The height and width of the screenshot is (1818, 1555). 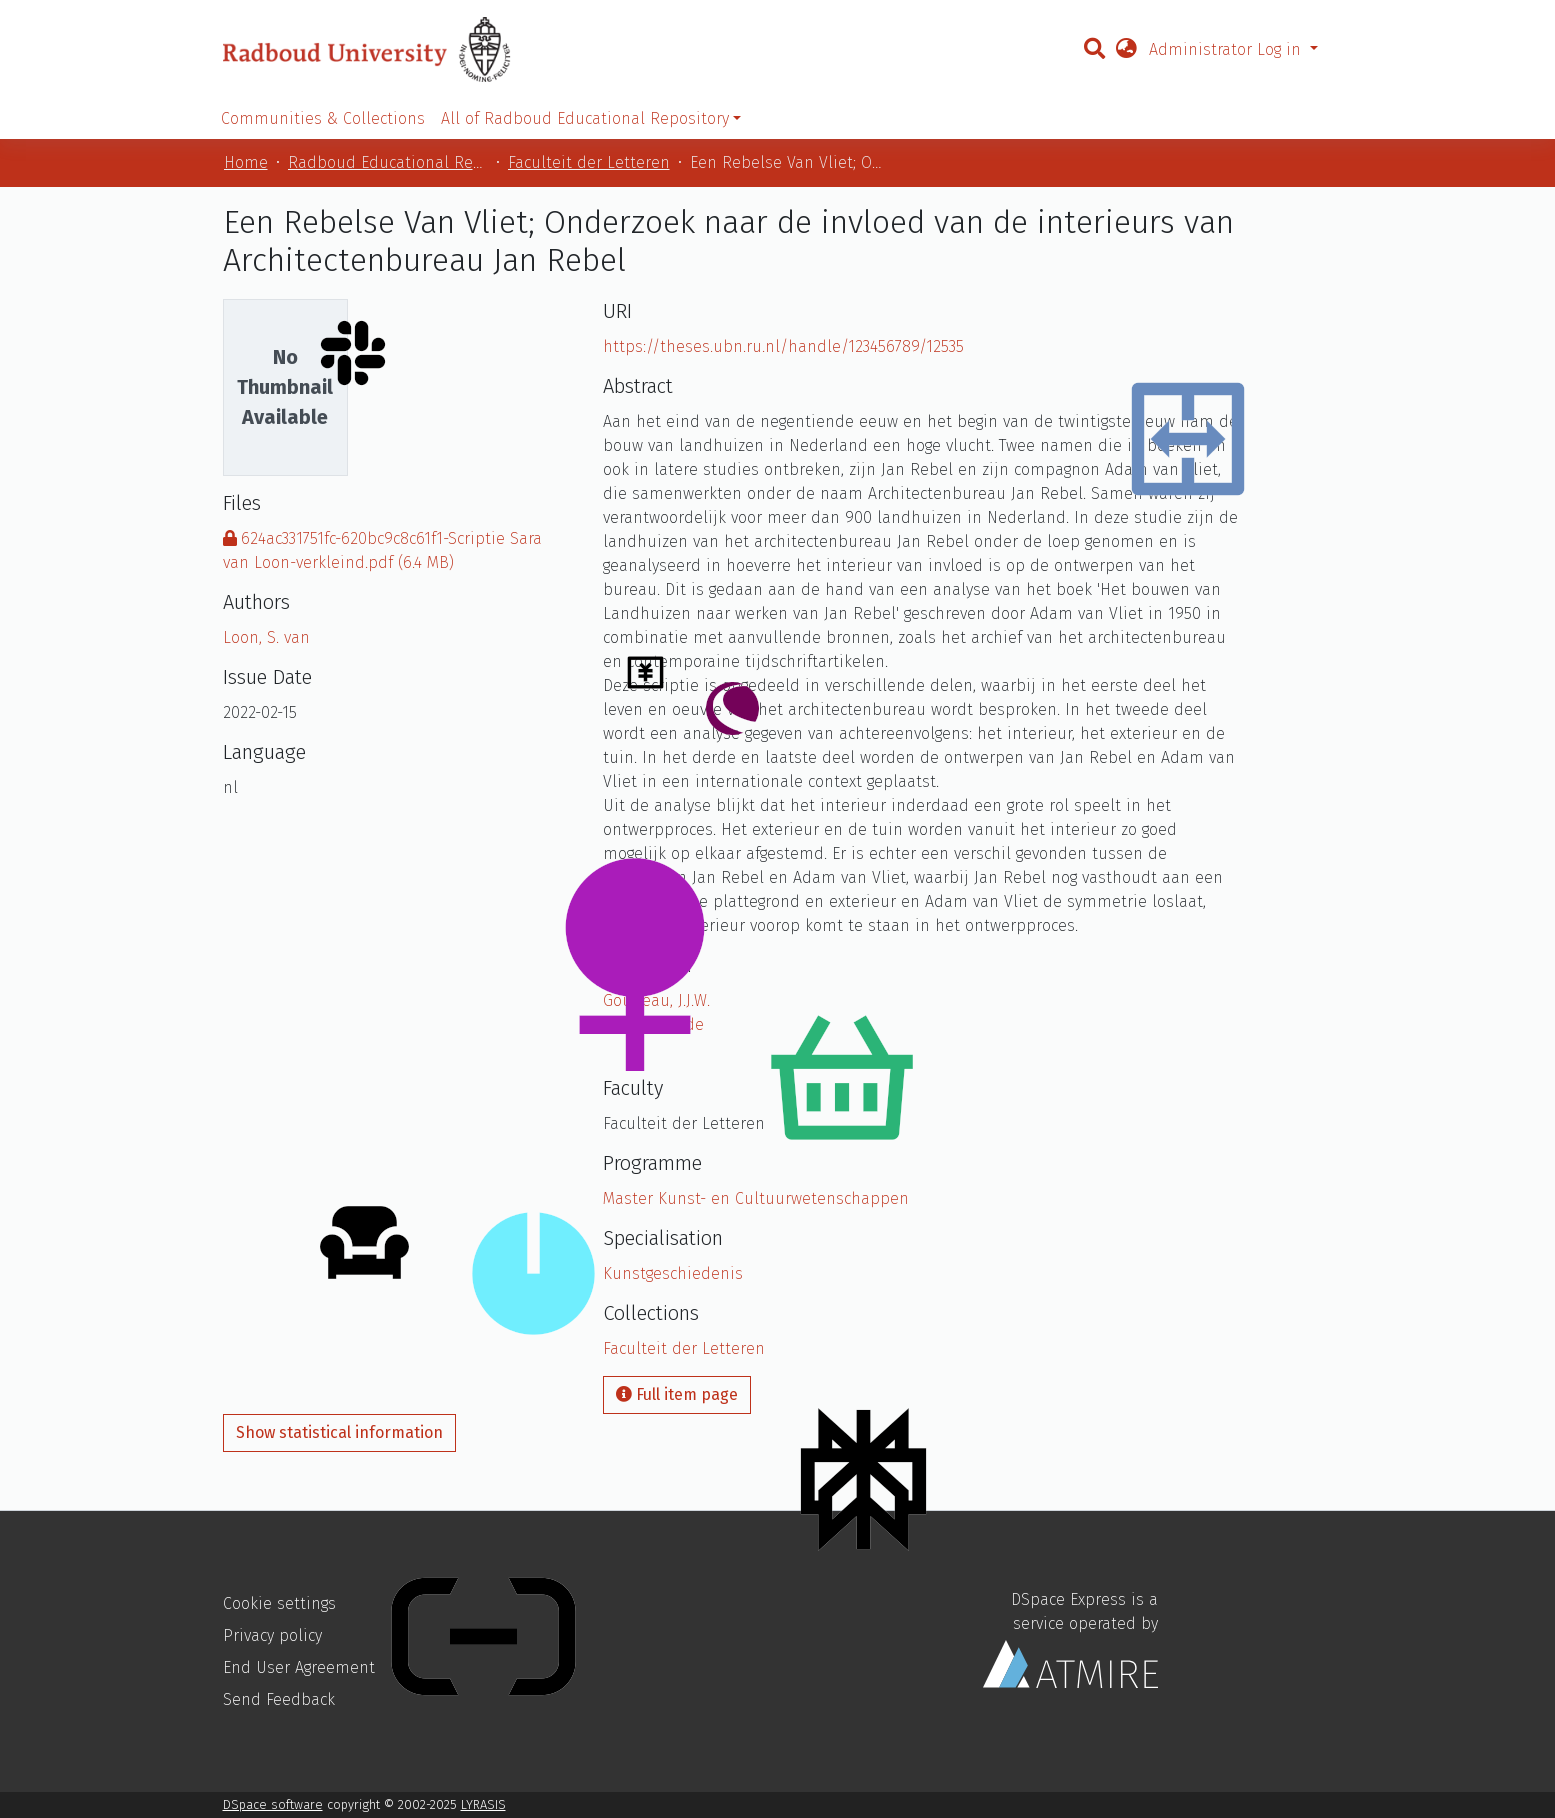 What do you see at coordinates (353, 353) in the screenshot?
I see `open Slack messaging app` at bounding box center [353, 353].